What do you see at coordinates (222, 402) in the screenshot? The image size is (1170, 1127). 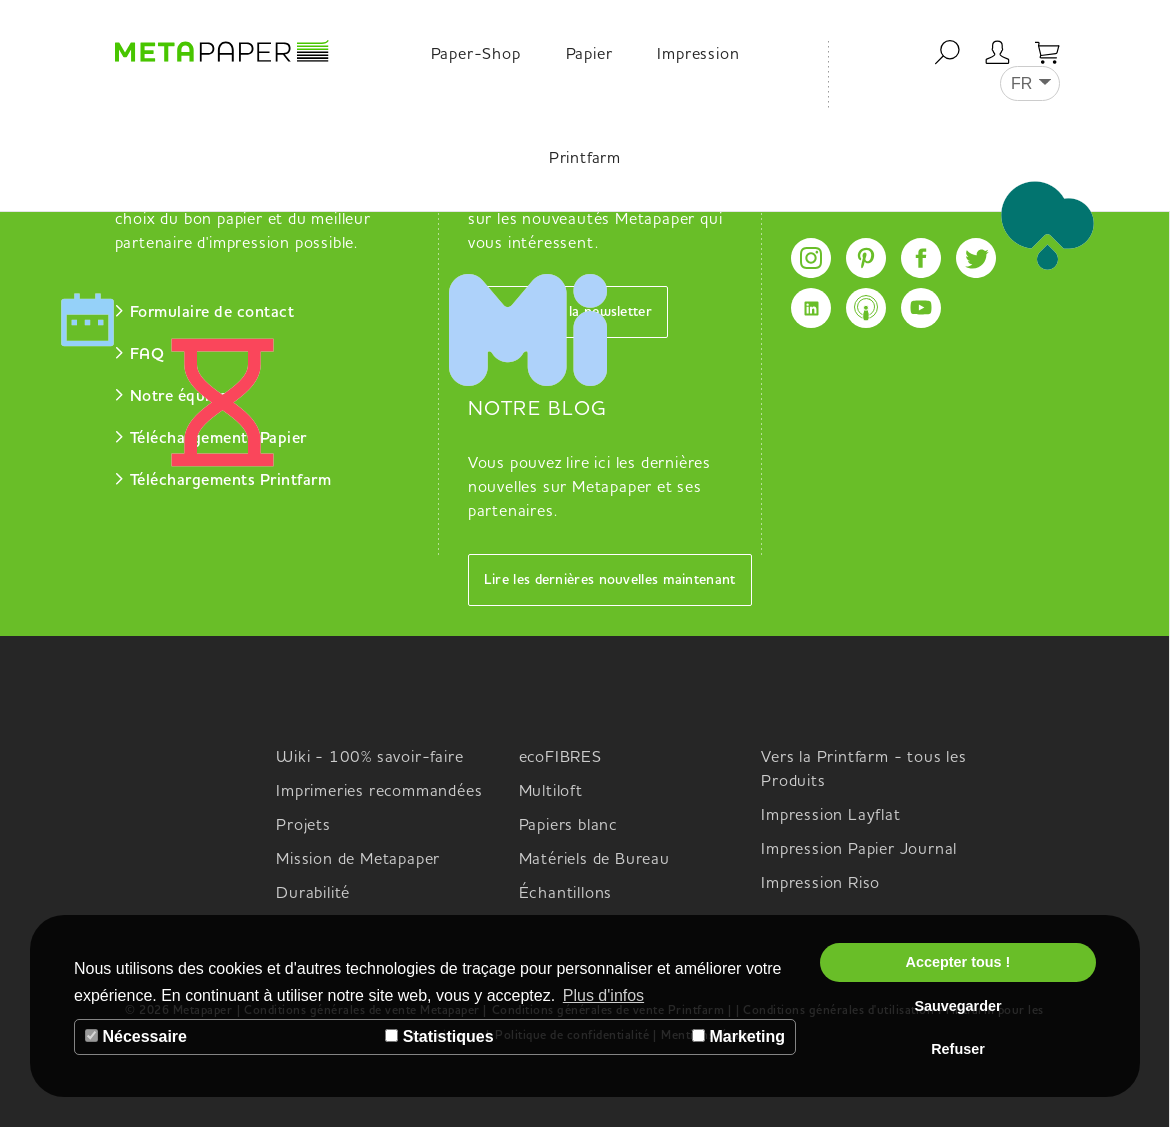 I see `indicates a loading or processing state` at bounding box center [222, 402].